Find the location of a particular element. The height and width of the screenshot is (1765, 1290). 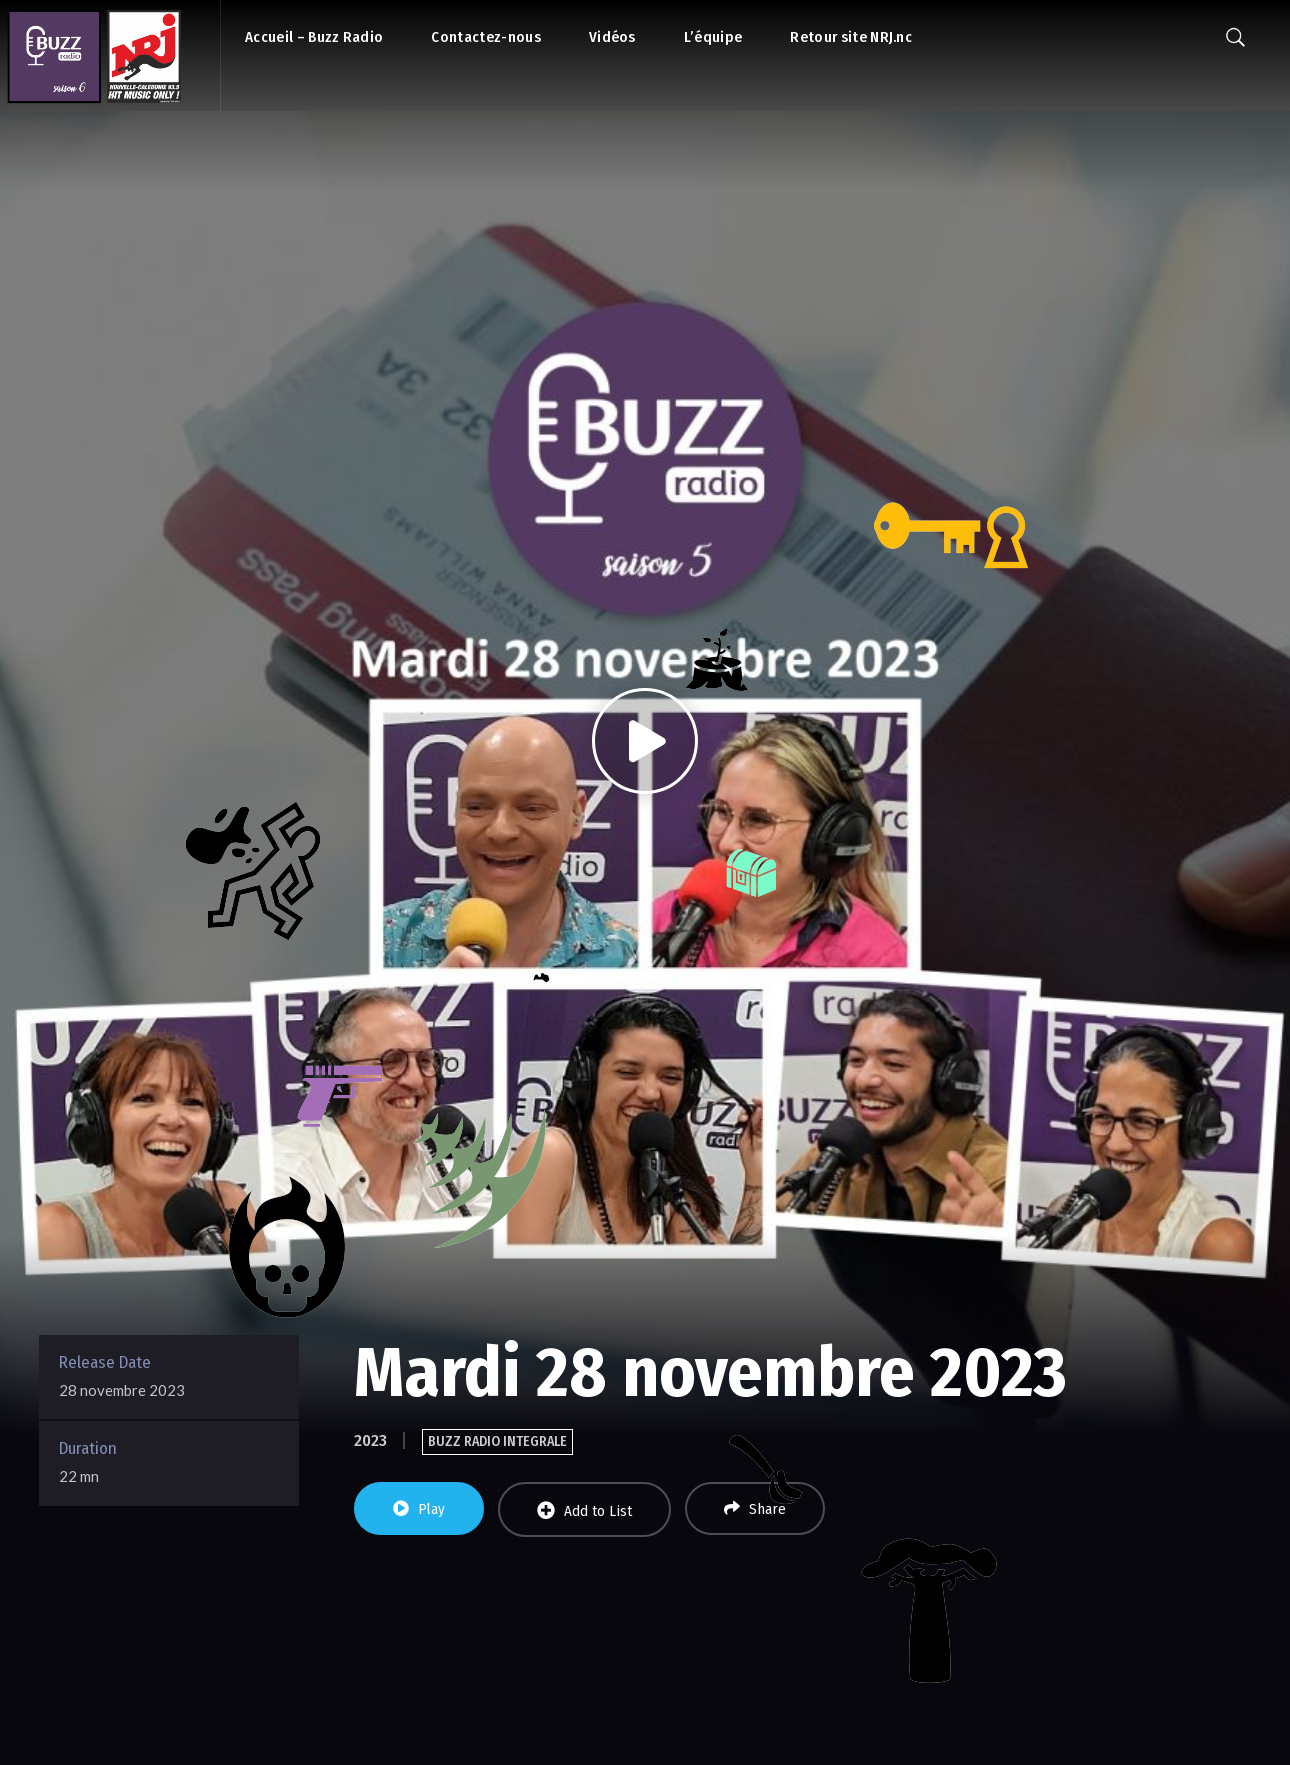

select latvia as your country or region is located at coordinates (541, 977).